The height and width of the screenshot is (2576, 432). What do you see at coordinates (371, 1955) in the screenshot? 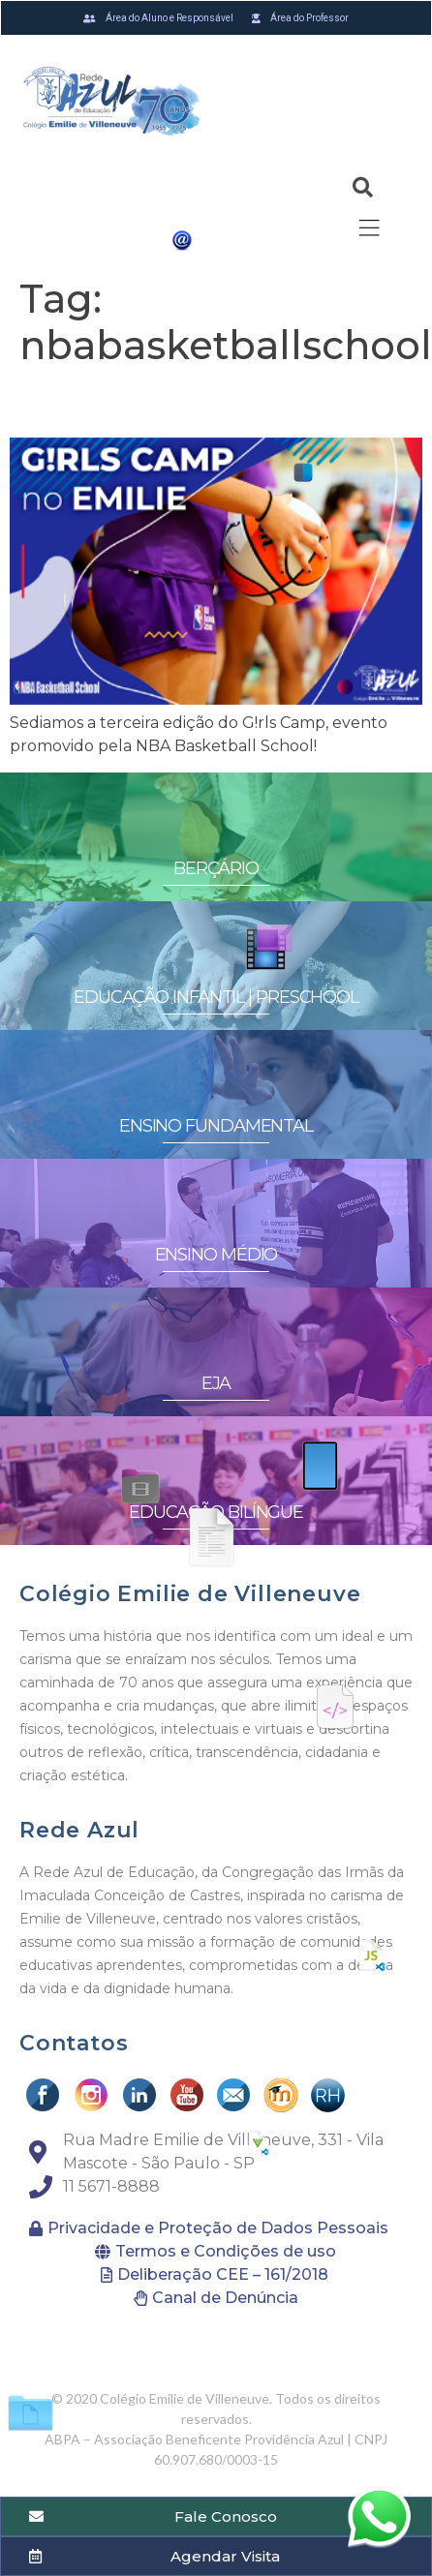
I see `javascript file type in Visual Studio Code` at bounding box center [371, 1955].